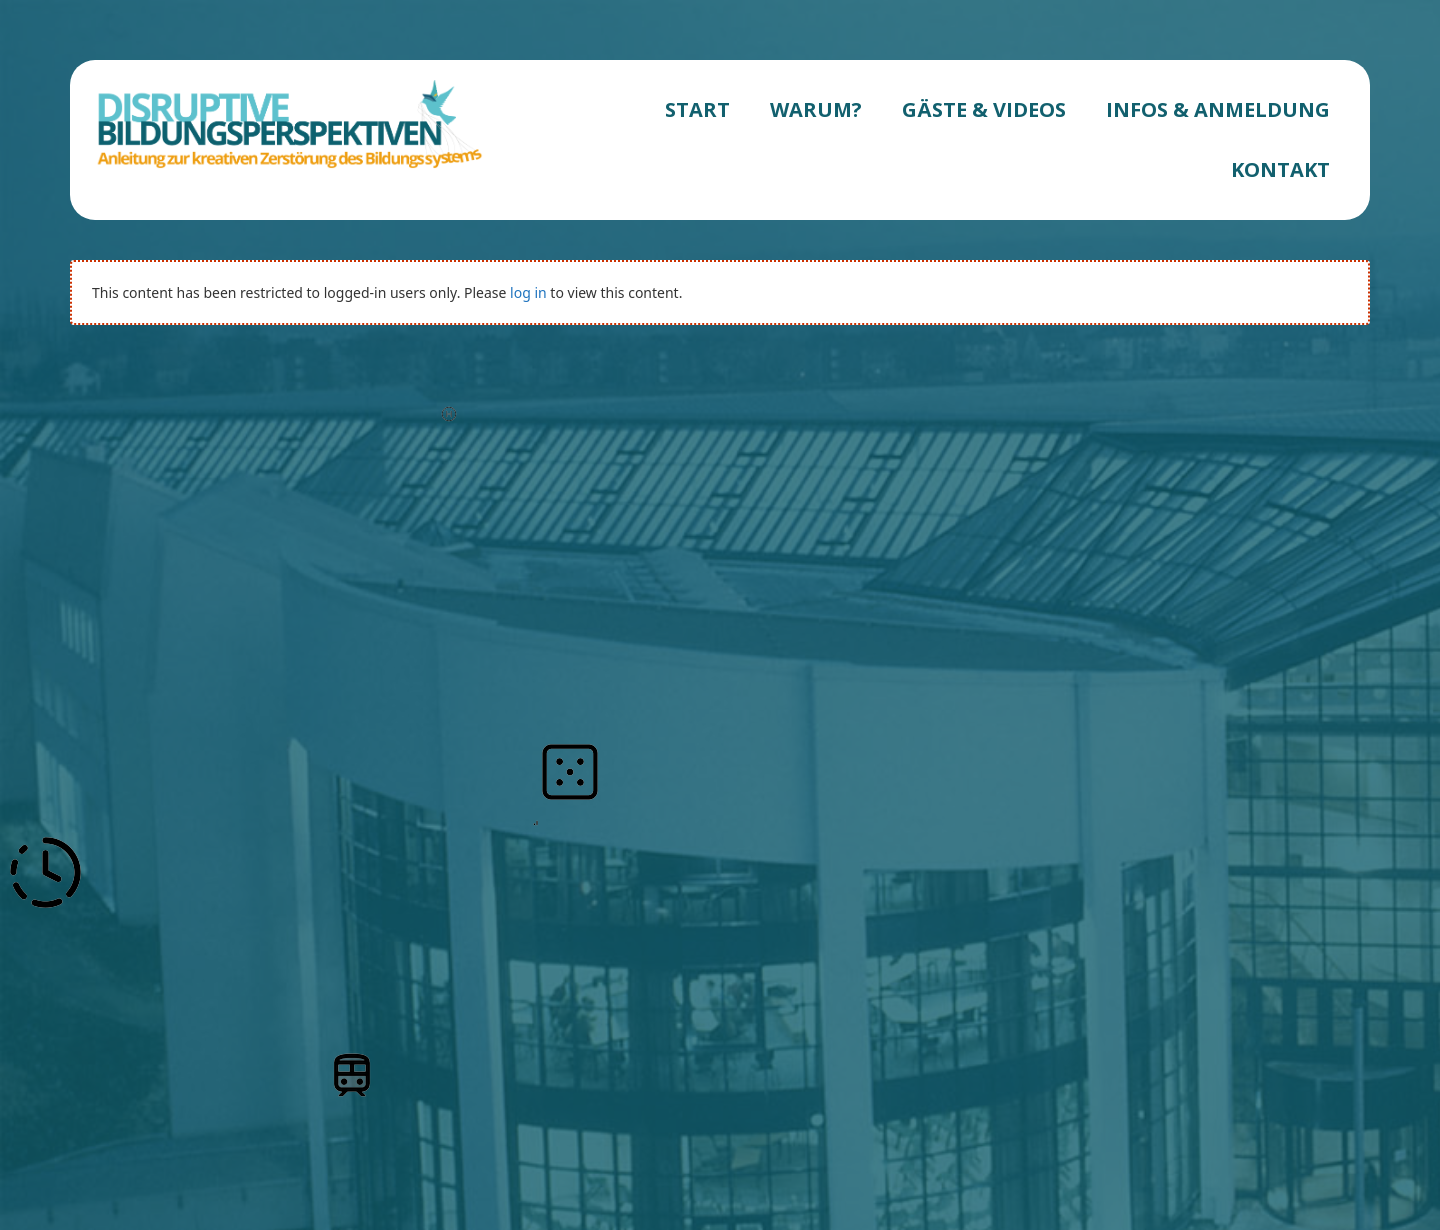 The height and width of the screenshot is (1230, 1440). I want to click on indicates weak cellular signal strength, so click(540, 820).